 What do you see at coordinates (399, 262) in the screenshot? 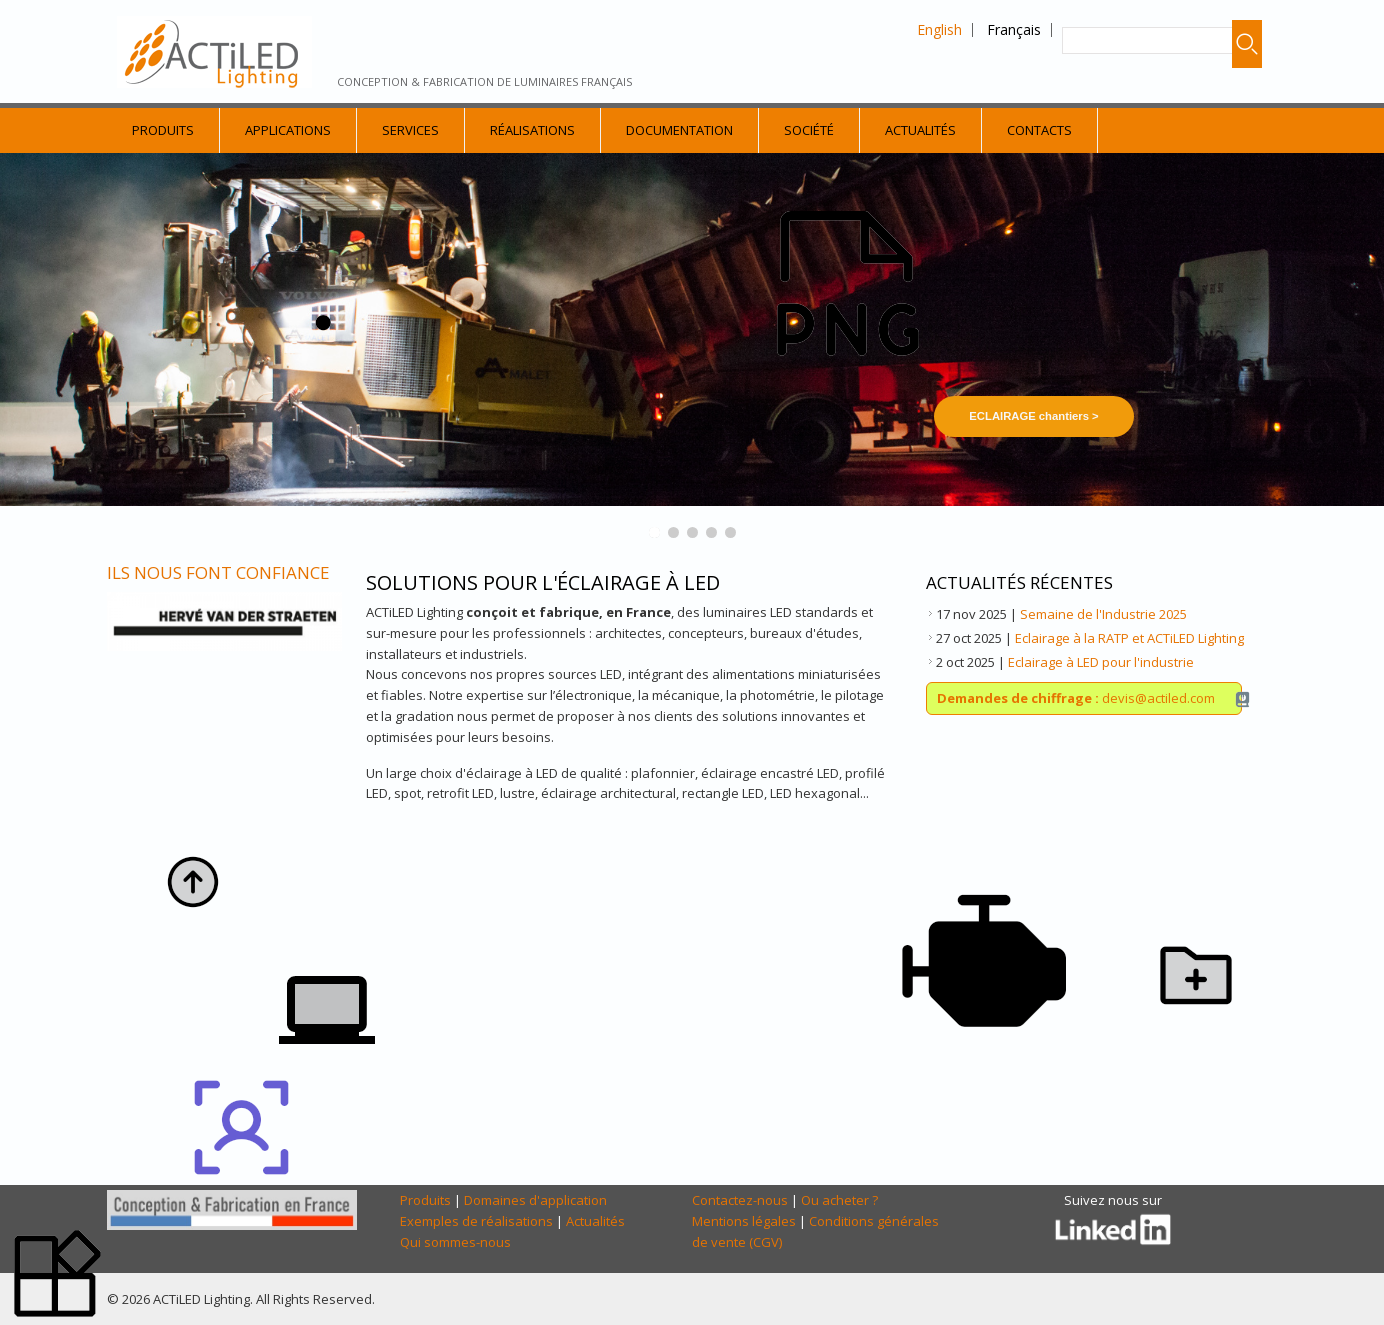
I see `no signal or connection unavailable` at bounding box center [399, 262].